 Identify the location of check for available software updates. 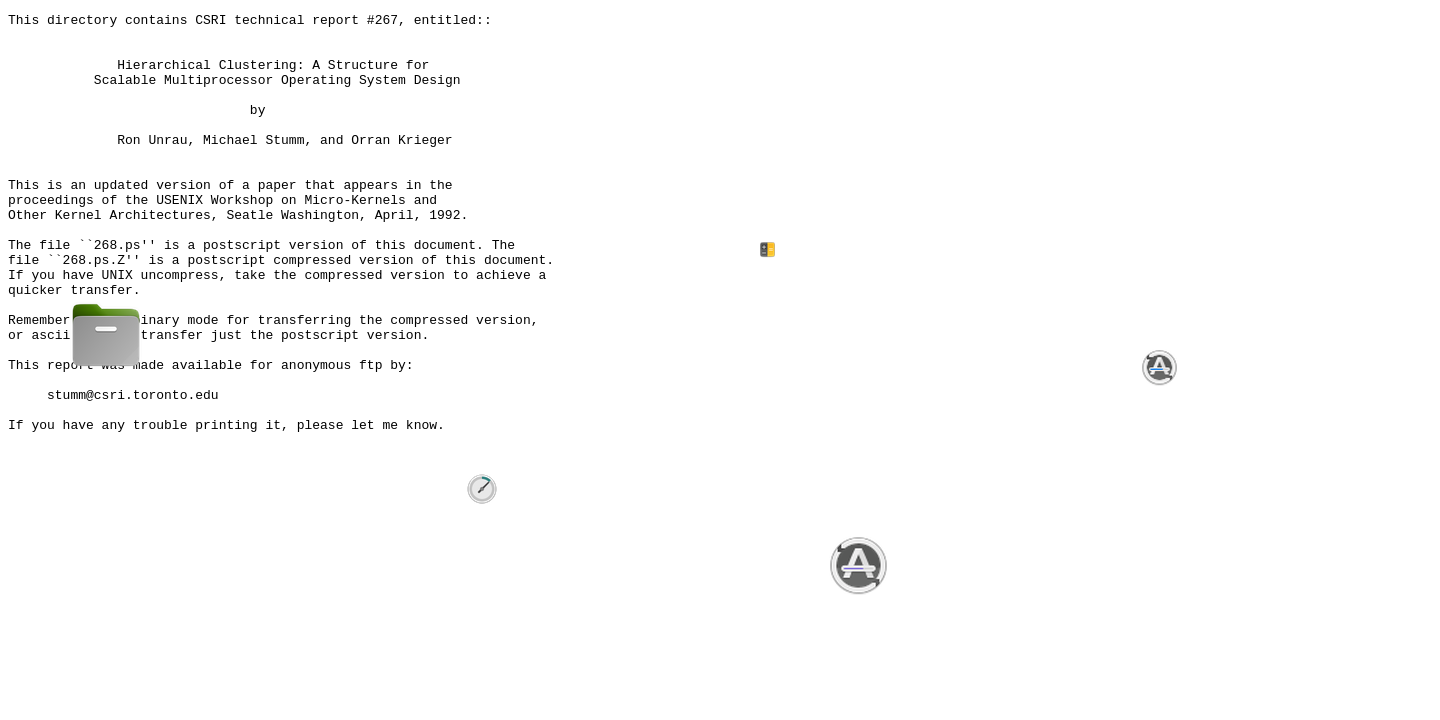
(1159, 367).